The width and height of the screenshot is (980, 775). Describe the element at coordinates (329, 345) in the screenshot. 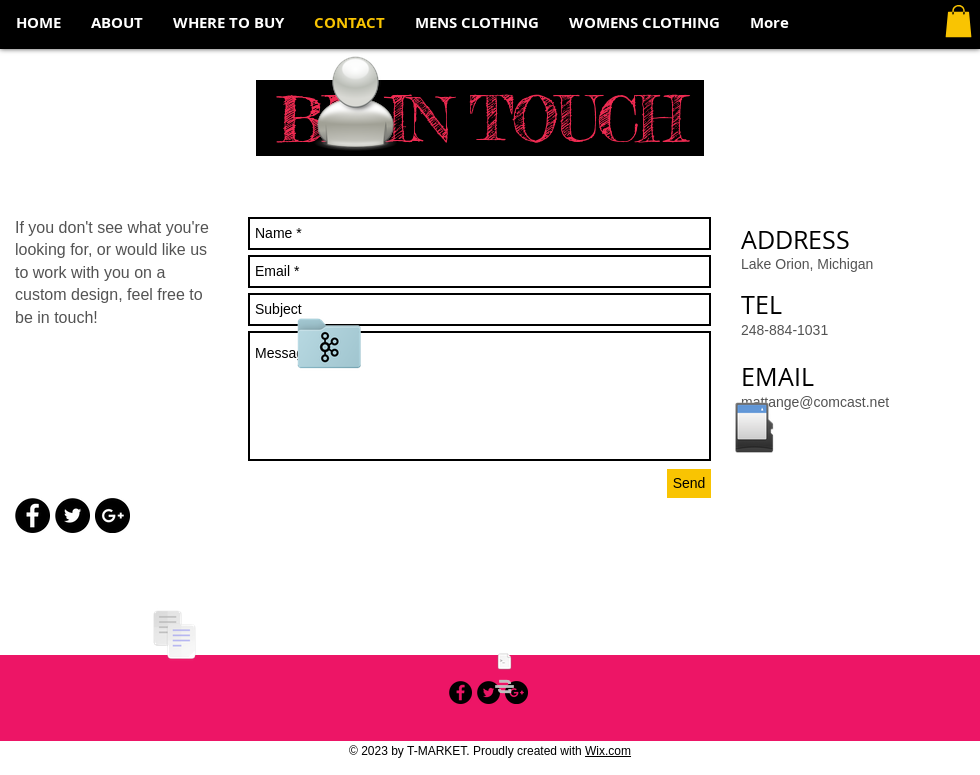

I see `folder containing apache kafka configuration files` at that location.